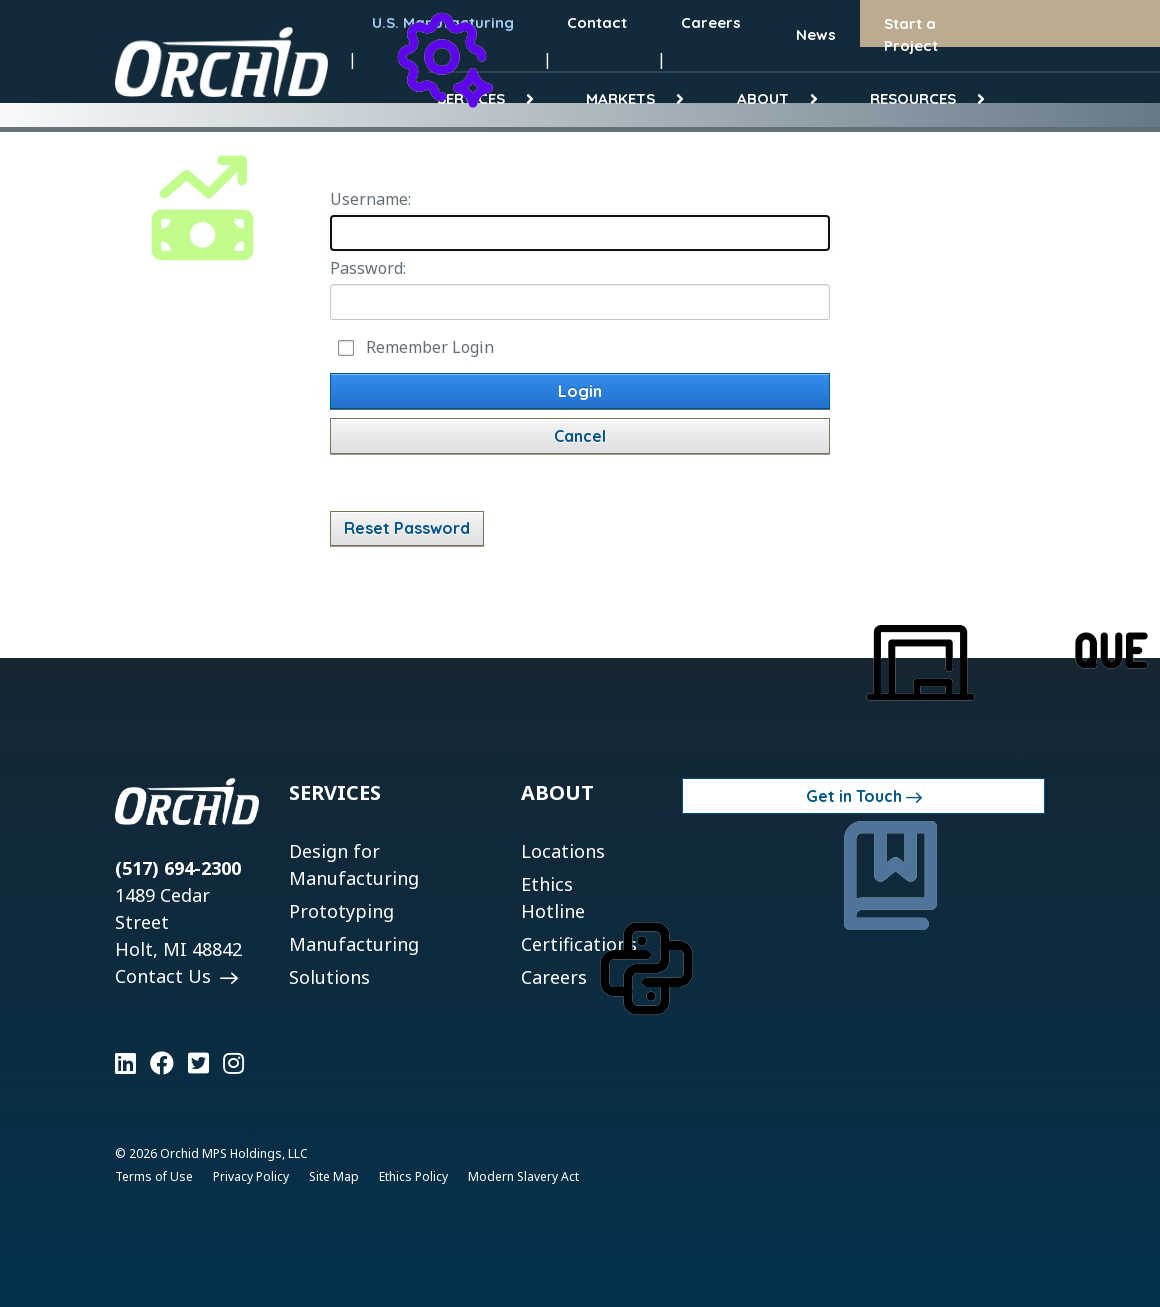 Image resolution: width=1160 pixels, height=1307 pixels. I want to click on view financial growth or earnings trends, so click(202, 209).